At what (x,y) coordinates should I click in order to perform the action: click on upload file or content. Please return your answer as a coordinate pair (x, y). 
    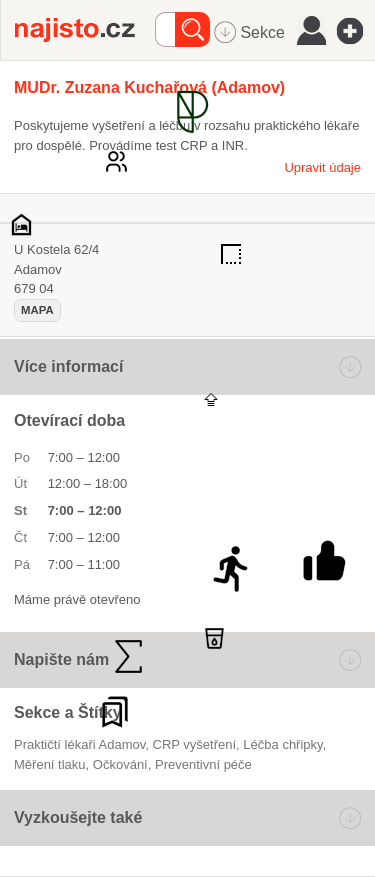
    Looking at the image, I should click on (211, 400).